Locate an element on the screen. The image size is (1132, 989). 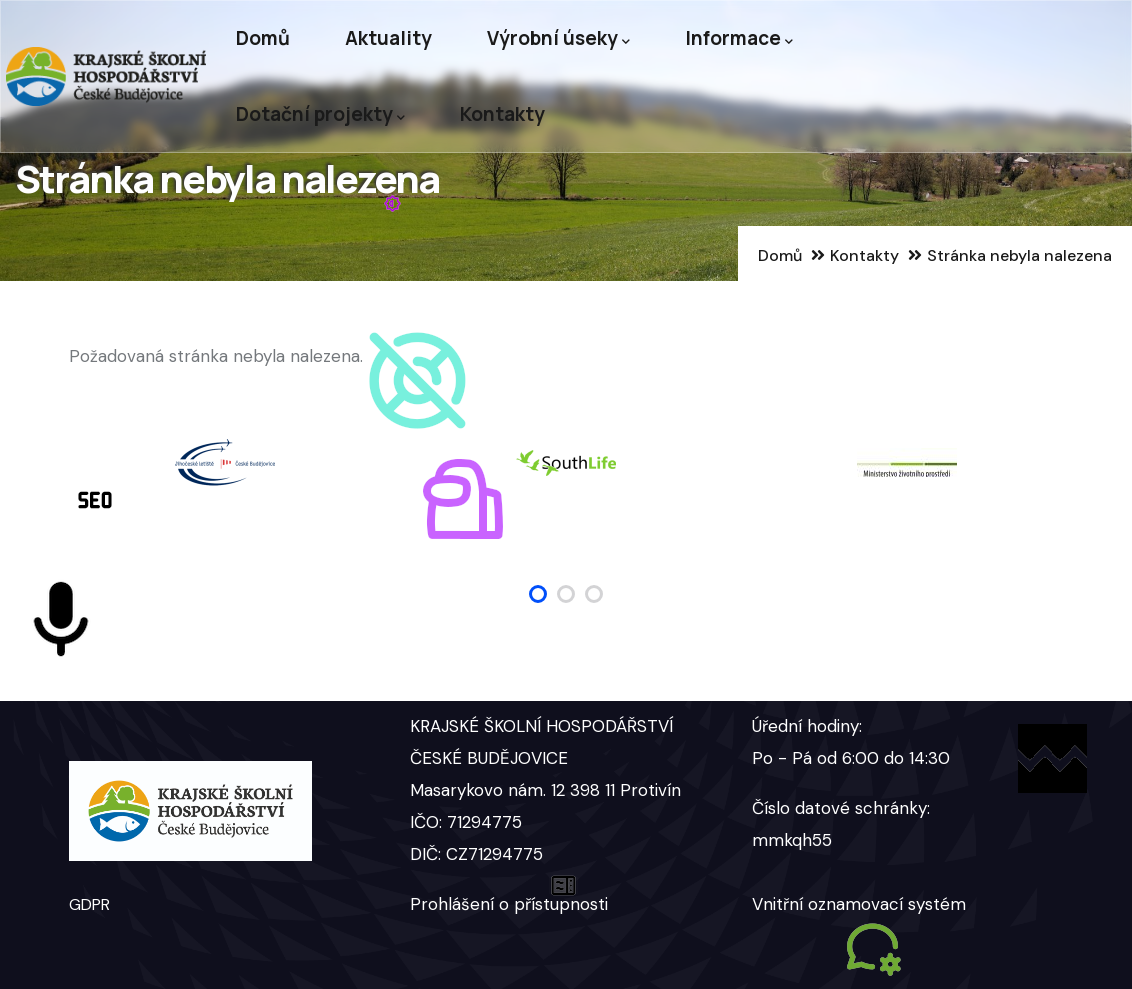
among us game logo is located at coordinates (463, 499).